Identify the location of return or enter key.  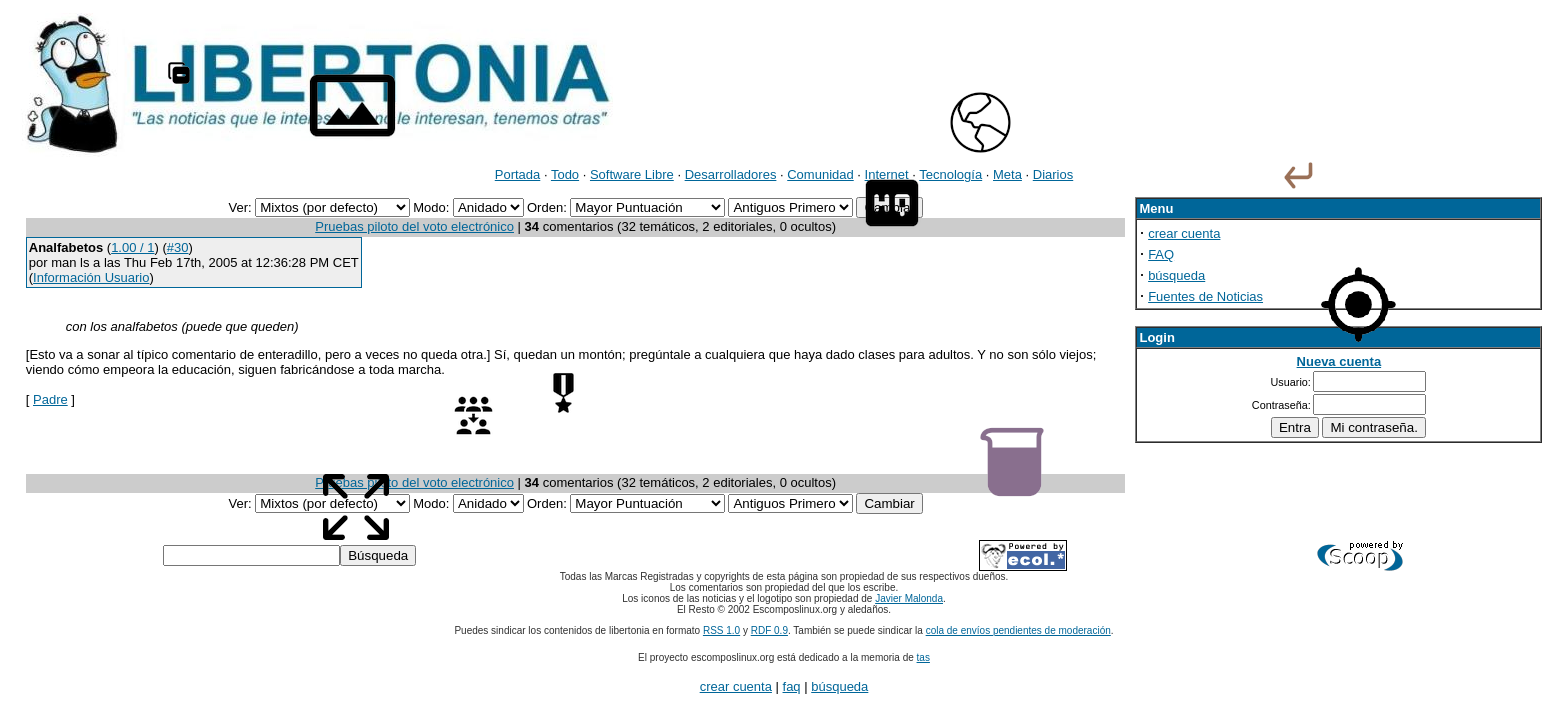
(1297, 175).